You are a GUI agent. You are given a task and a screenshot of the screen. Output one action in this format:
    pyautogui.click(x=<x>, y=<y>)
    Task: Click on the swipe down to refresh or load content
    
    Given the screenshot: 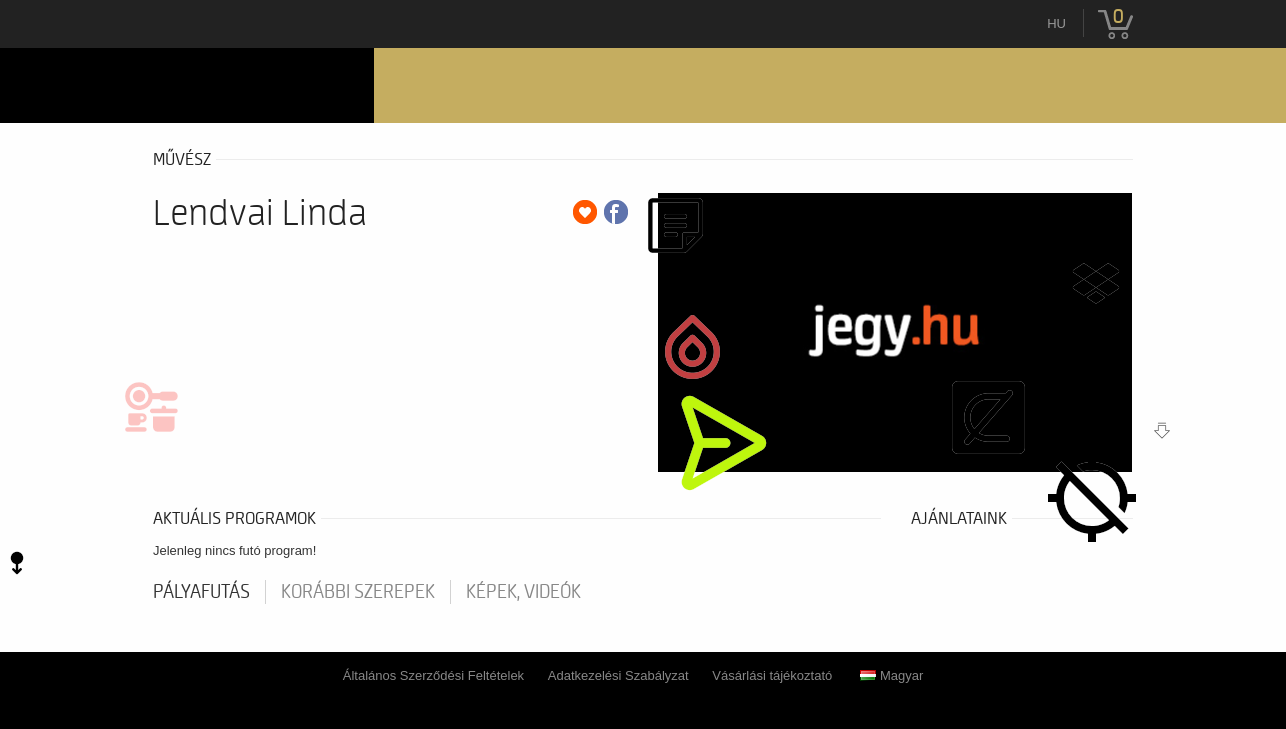 What is the action you would take?
    pyautogui.click(x=17, y=563)
    